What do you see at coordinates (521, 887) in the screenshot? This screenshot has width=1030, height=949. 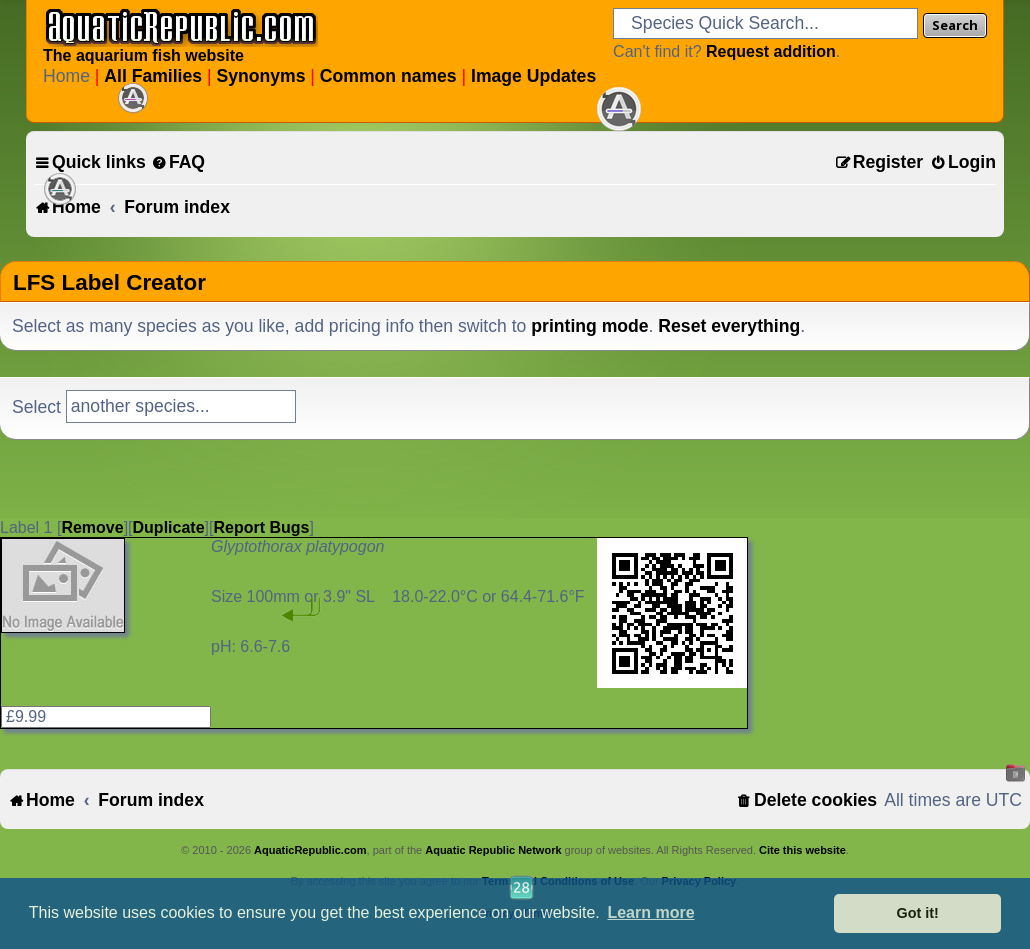 I see `open the calendar app` at bounding box center [521, 887].